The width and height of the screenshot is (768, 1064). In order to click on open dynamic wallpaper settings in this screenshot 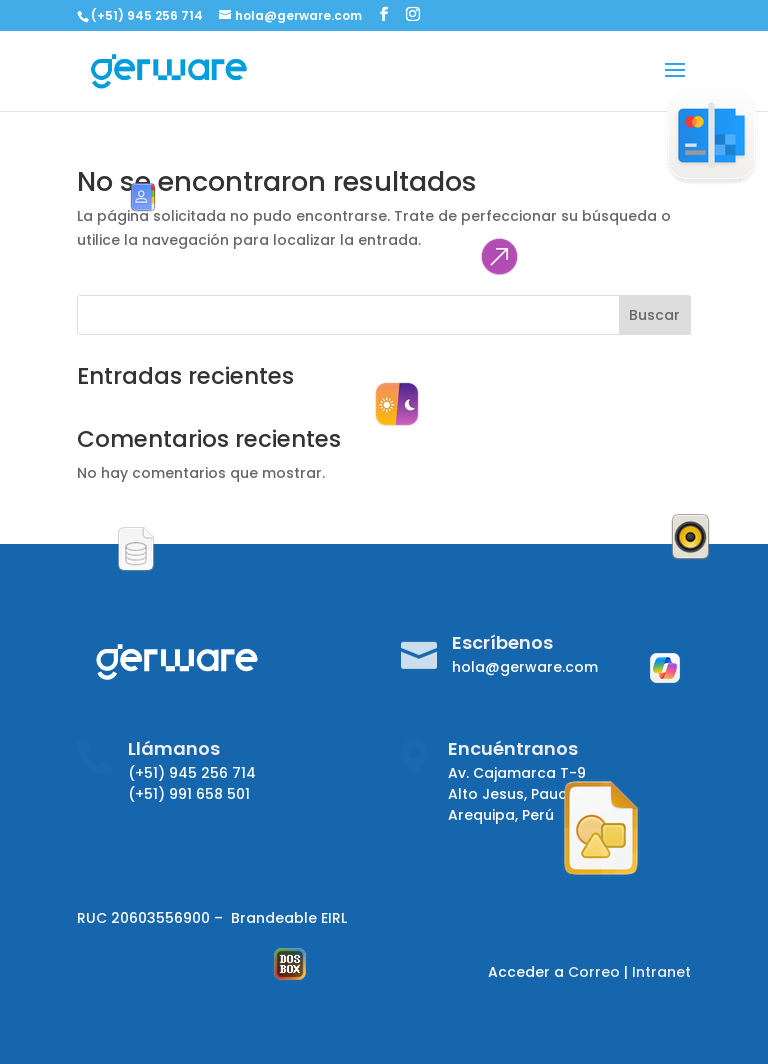, I will do `click(397, 404)`.